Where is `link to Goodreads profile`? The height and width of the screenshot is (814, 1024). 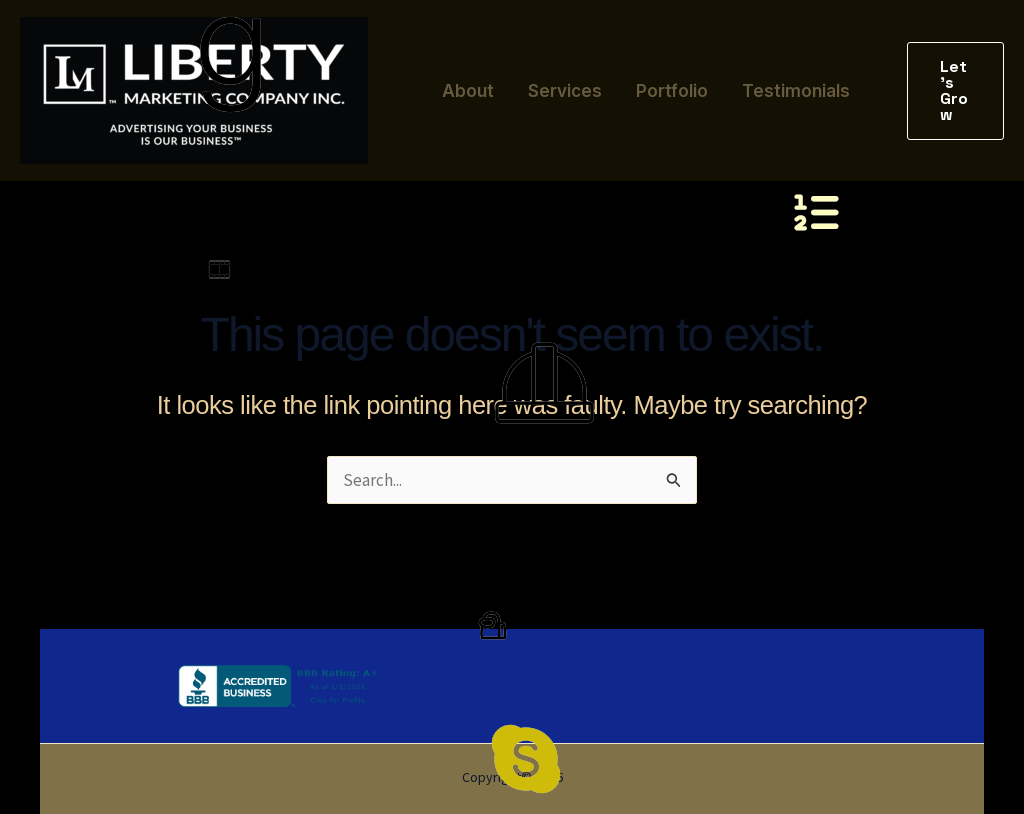 link to Goodreads profile is located at coordinates (230, 64).